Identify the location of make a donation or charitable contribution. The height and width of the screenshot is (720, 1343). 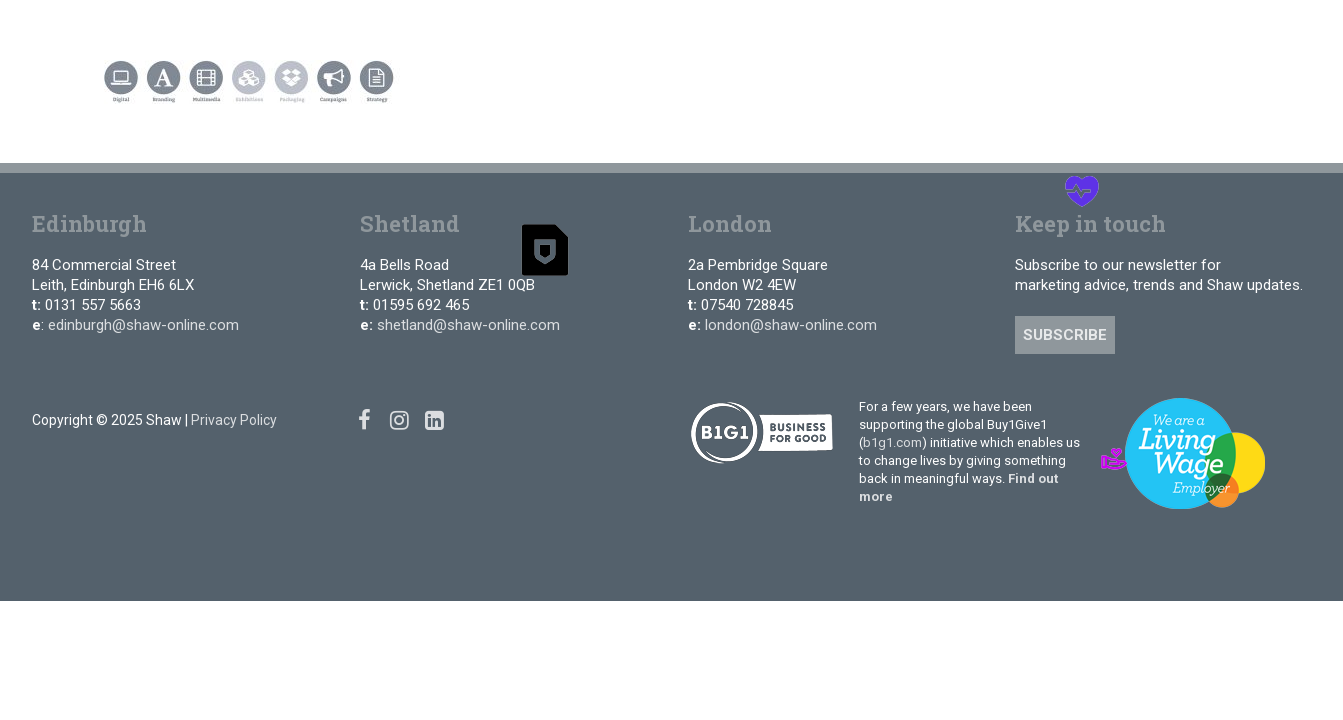
(1114, 459).